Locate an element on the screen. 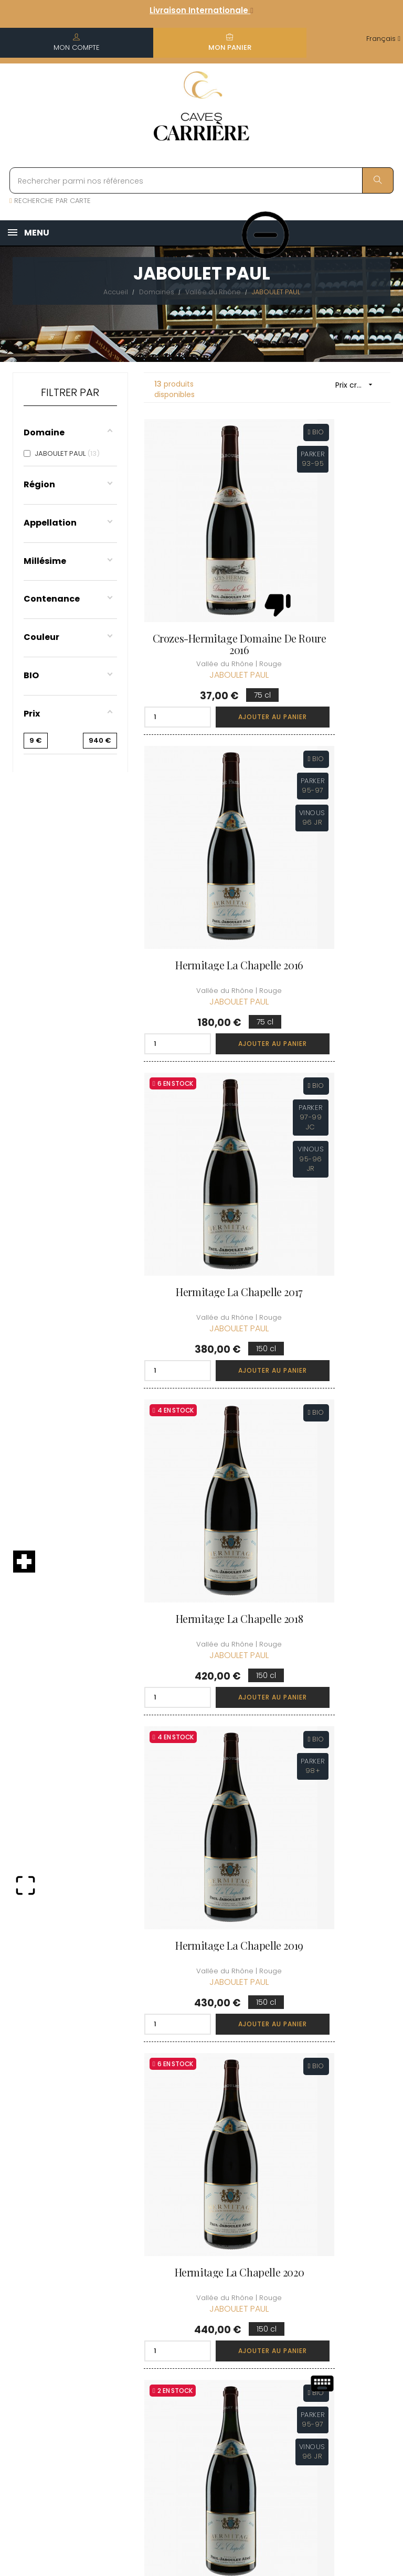 The width and height of the screenshot is (403, 2576). expand to full screen mode is located at coordinates (25, 1885).